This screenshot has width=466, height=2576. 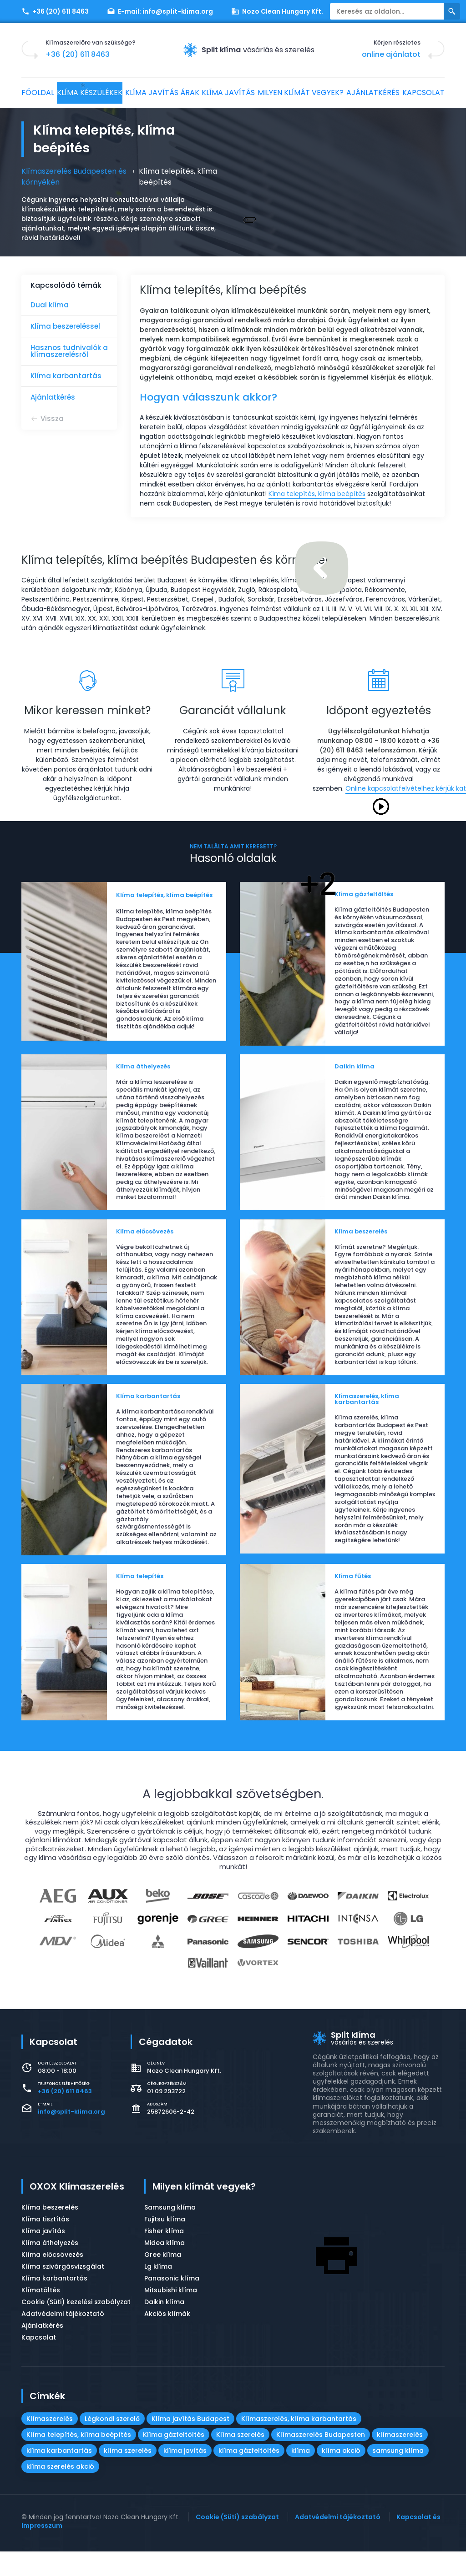 What do you see at coordinates (381, 807) in the screenshot?
I see `play video or audio content` at bounding box center [381, 807].